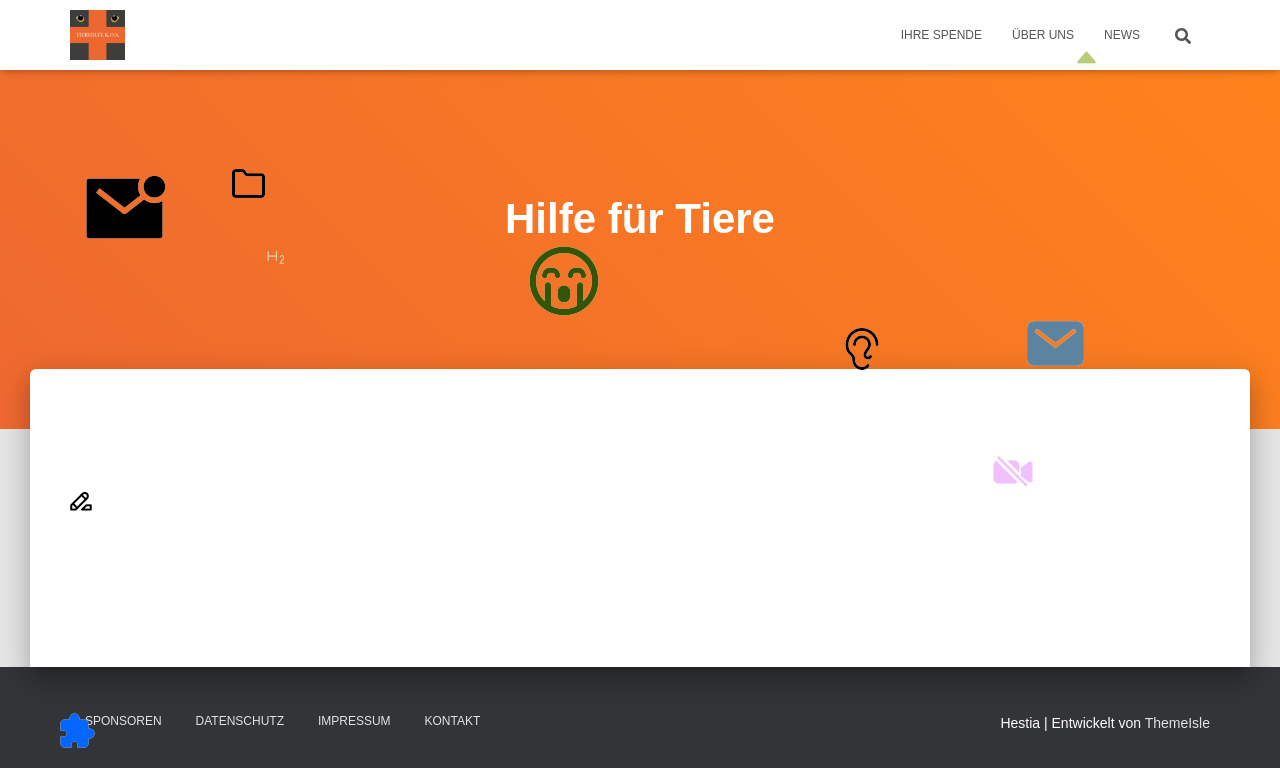 The height and width of the screenshot is (768, 1280). Describe the element at coordinates (1086, 57) in the screenshot. I see `collapse an expanded section` at that location.